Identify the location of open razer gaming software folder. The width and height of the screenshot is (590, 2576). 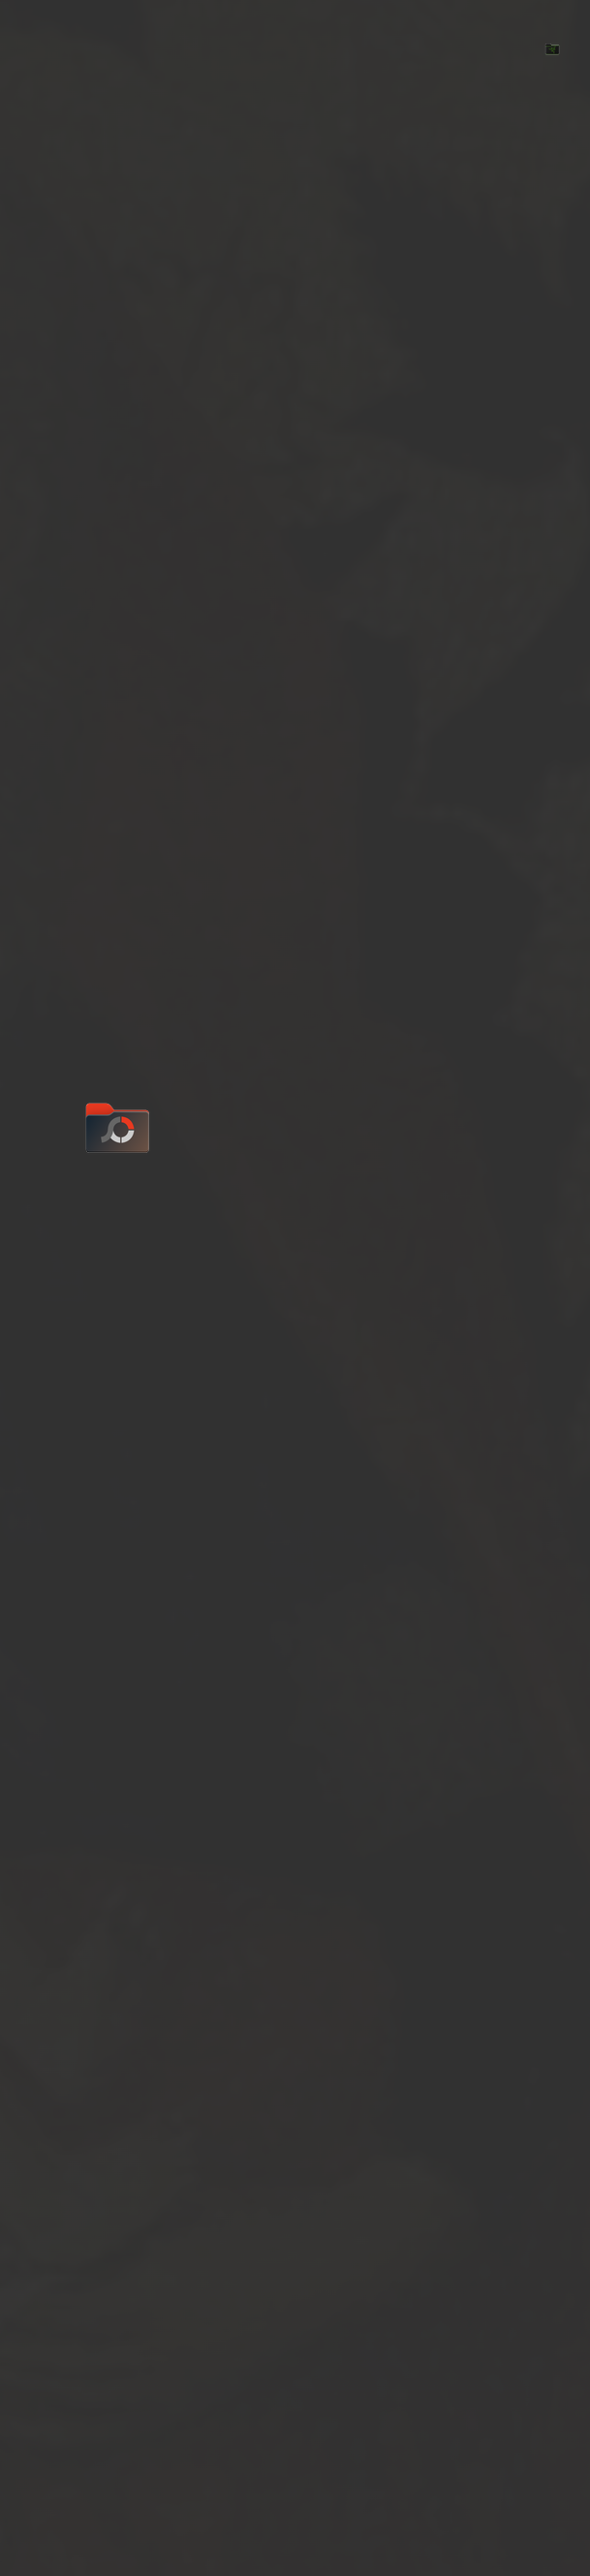
(552, 49).